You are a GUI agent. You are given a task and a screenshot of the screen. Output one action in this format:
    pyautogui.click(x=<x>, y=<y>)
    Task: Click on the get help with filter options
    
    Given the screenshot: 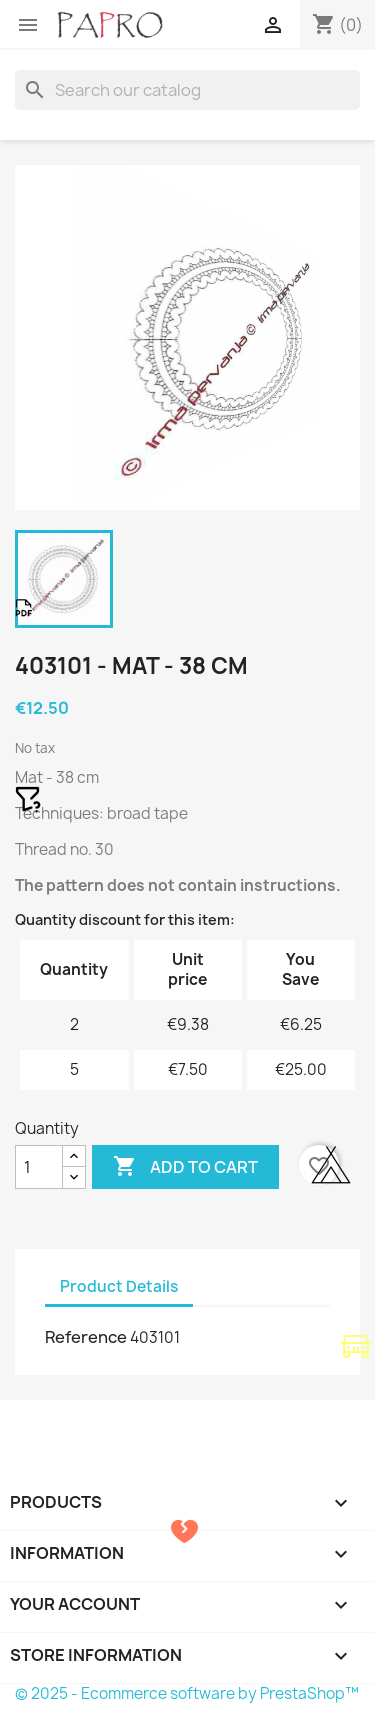 What is the action you would take?
    pyautogui.click(x=27, y=798)
    